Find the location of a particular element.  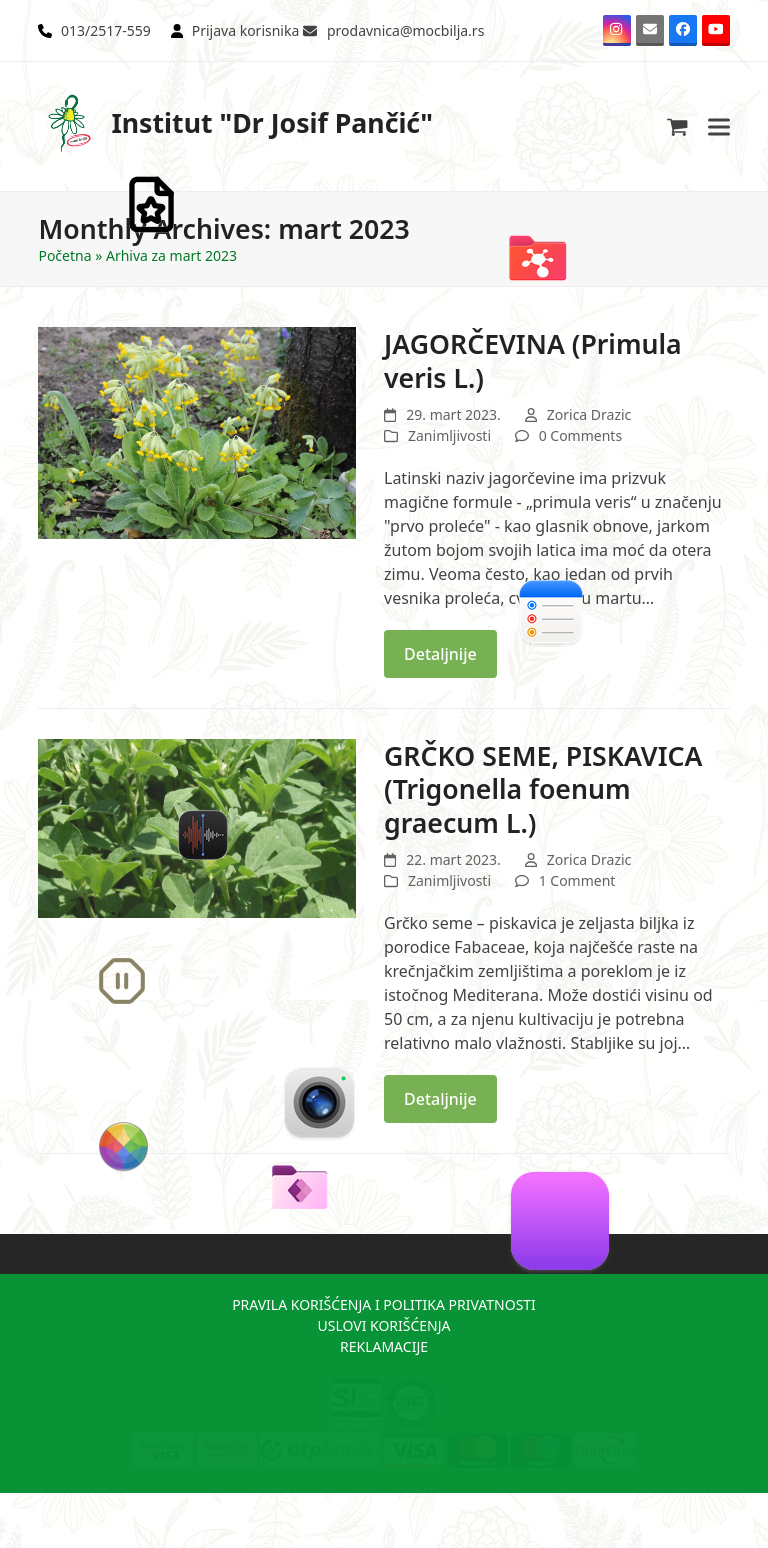

open the basket notes or list-taking app is located at coordinates (551, 612).